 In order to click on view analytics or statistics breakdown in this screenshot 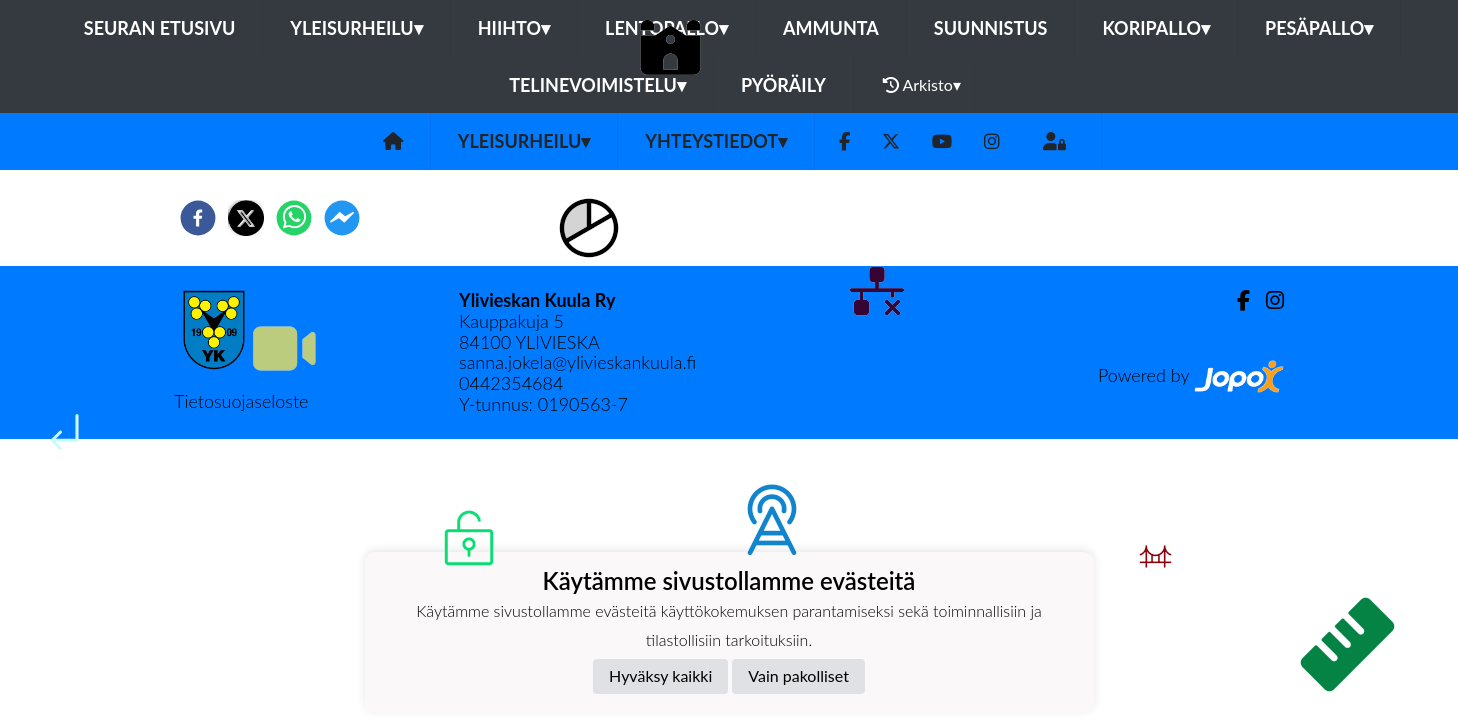, I will do `click(589, 228)`.